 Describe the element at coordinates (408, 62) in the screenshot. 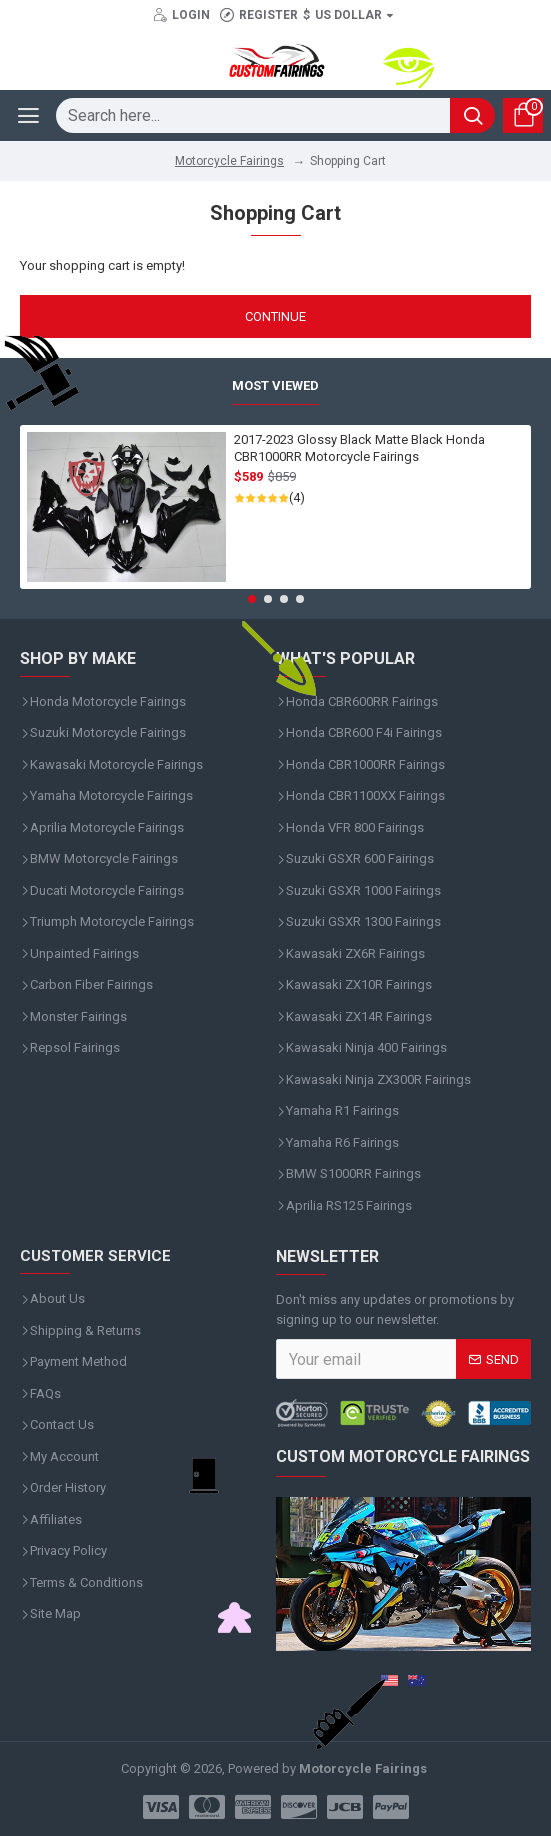

I see `indicates eye strain or fatigue warning` at that location.